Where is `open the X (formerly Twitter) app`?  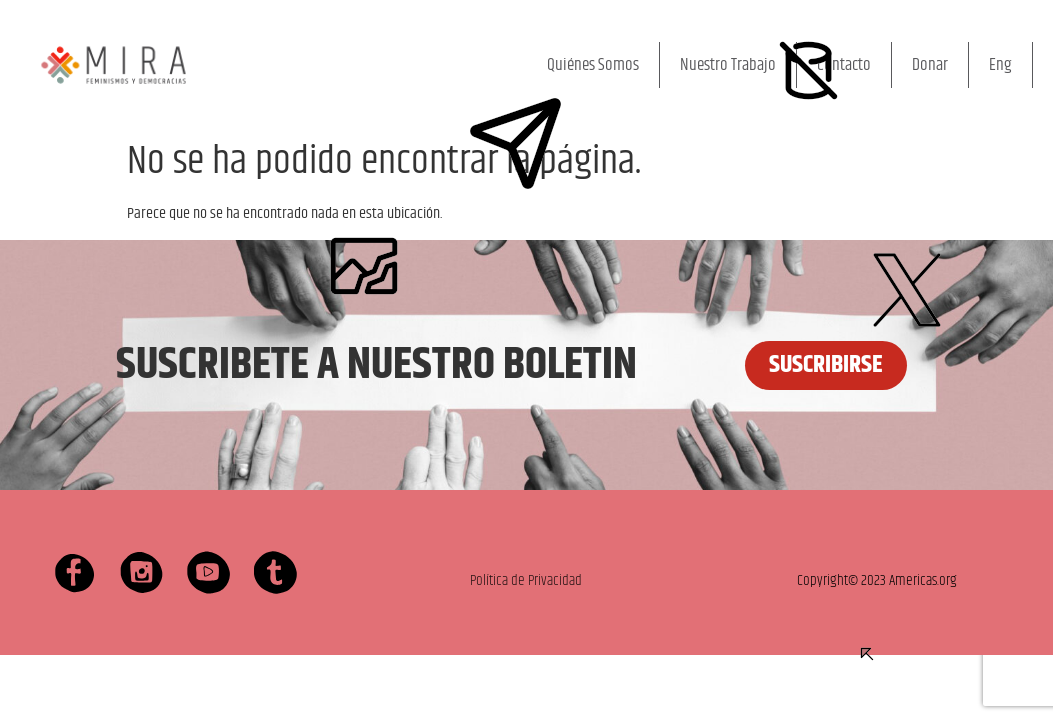
open the X (formerly Twitter) app is located at coordinates (907, 290).